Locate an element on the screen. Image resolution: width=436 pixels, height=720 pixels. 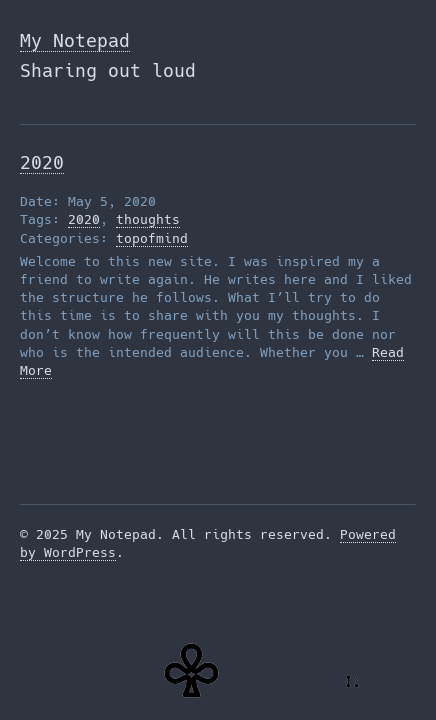
represents the clubs suit in a card or poker game is located at coordinates (191, 670).